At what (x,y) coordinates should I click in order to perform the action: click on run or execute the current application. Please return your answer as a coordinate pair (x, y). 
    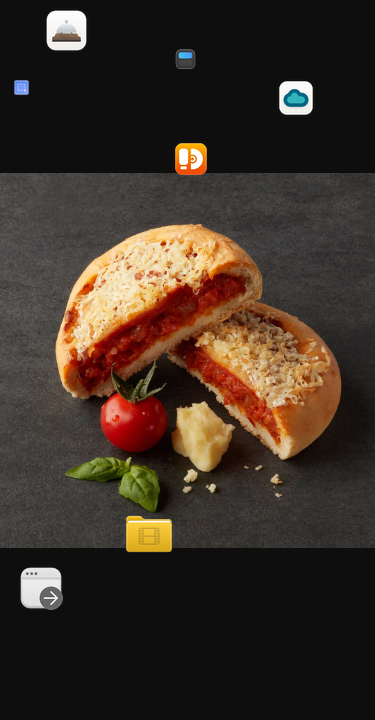
    Looking at the image, I should click on (41, 588).